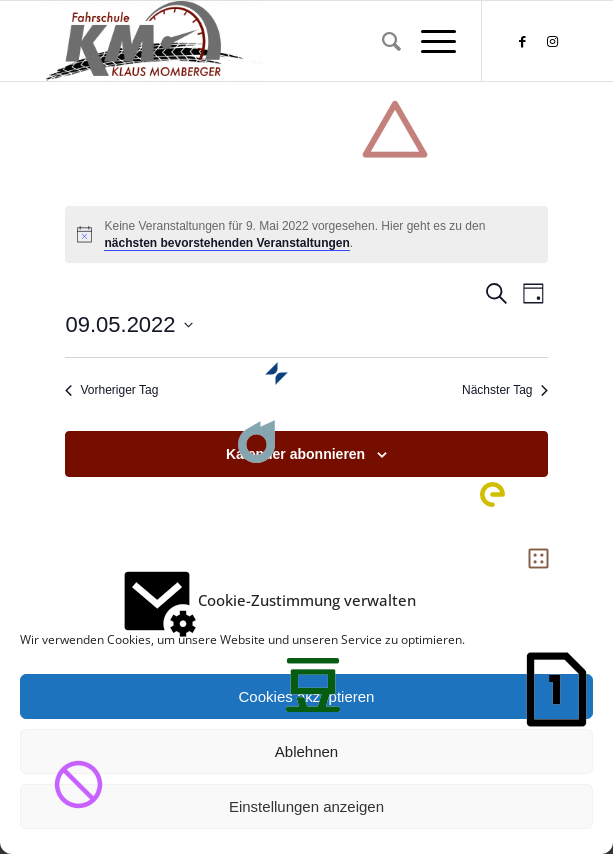 Image resolution: width=613 pixels, height=854 pixels. Describe the element at coordinates (395, 130) in the screenshot. I see `draw or insert a triangle shape` at that location.